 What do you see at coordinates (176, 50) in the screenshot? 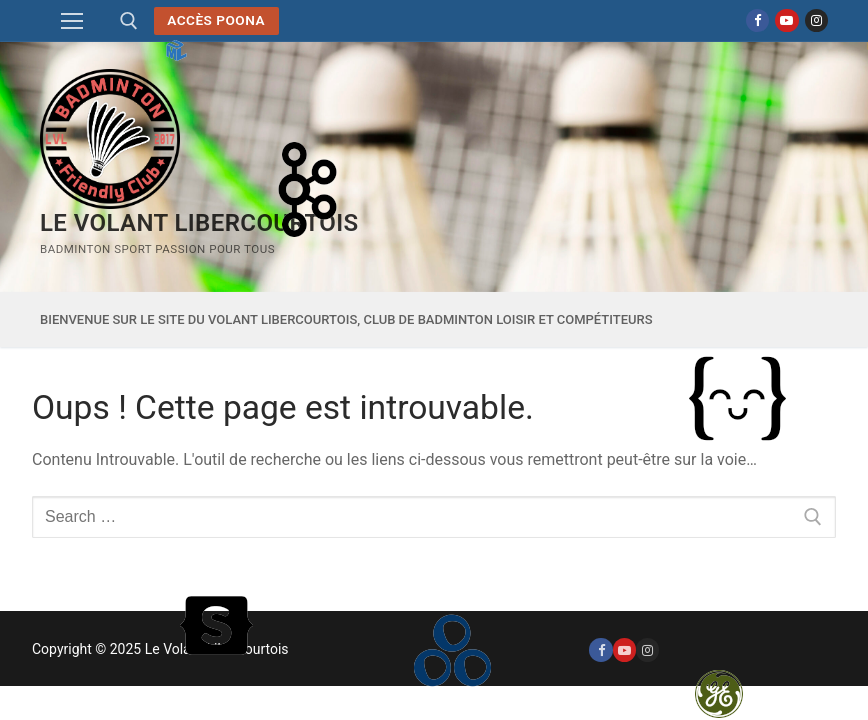
I see `indicates UML (Unified Modeling Language) diagram support` at bounding box center [176, 50].